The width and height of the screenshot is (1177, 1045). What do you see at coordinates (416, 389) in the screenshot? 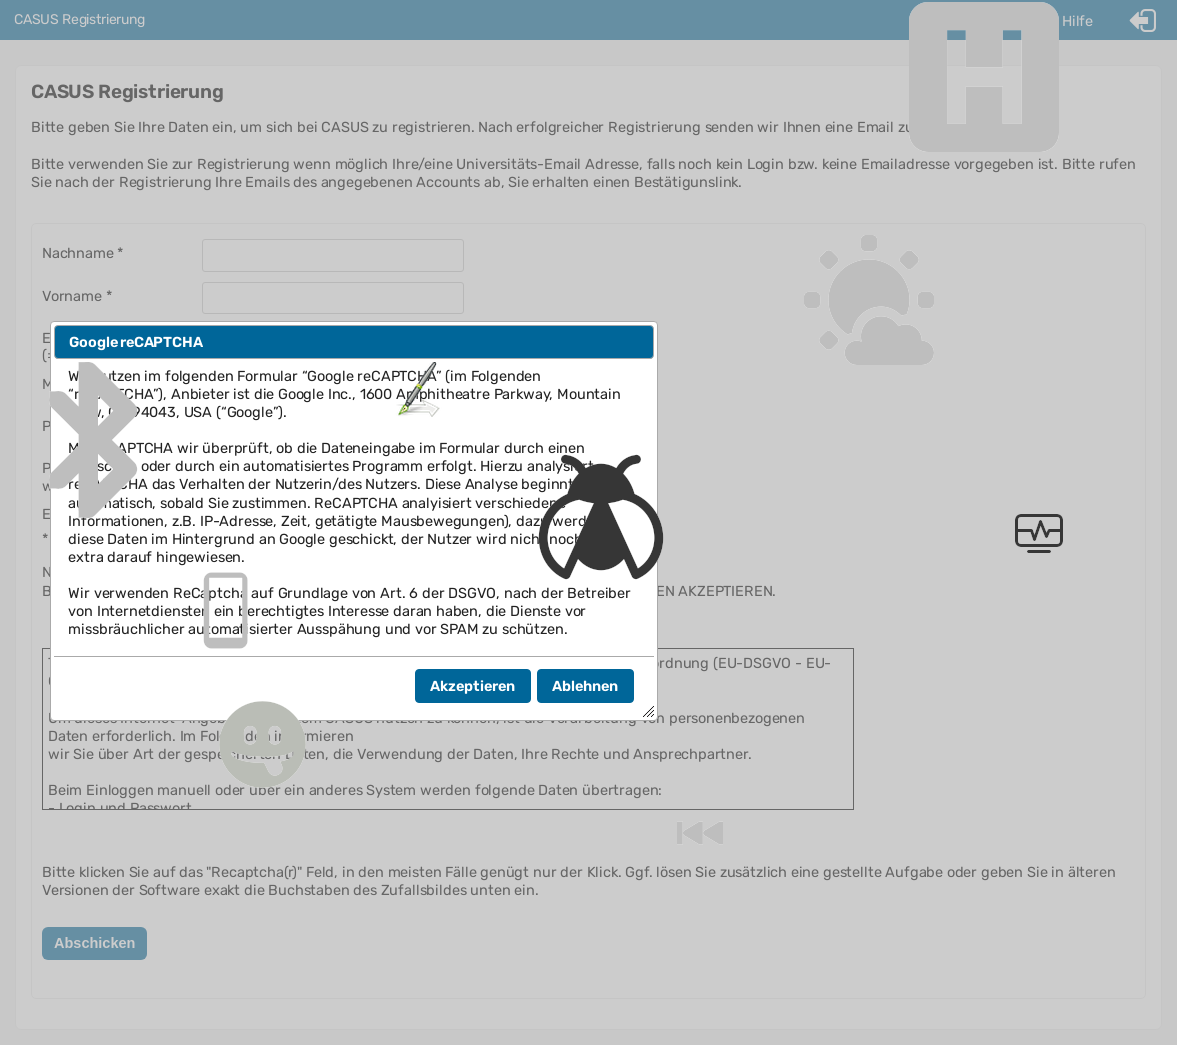
I see `set text direction to left-to-right` at bounding box center [416, 389].